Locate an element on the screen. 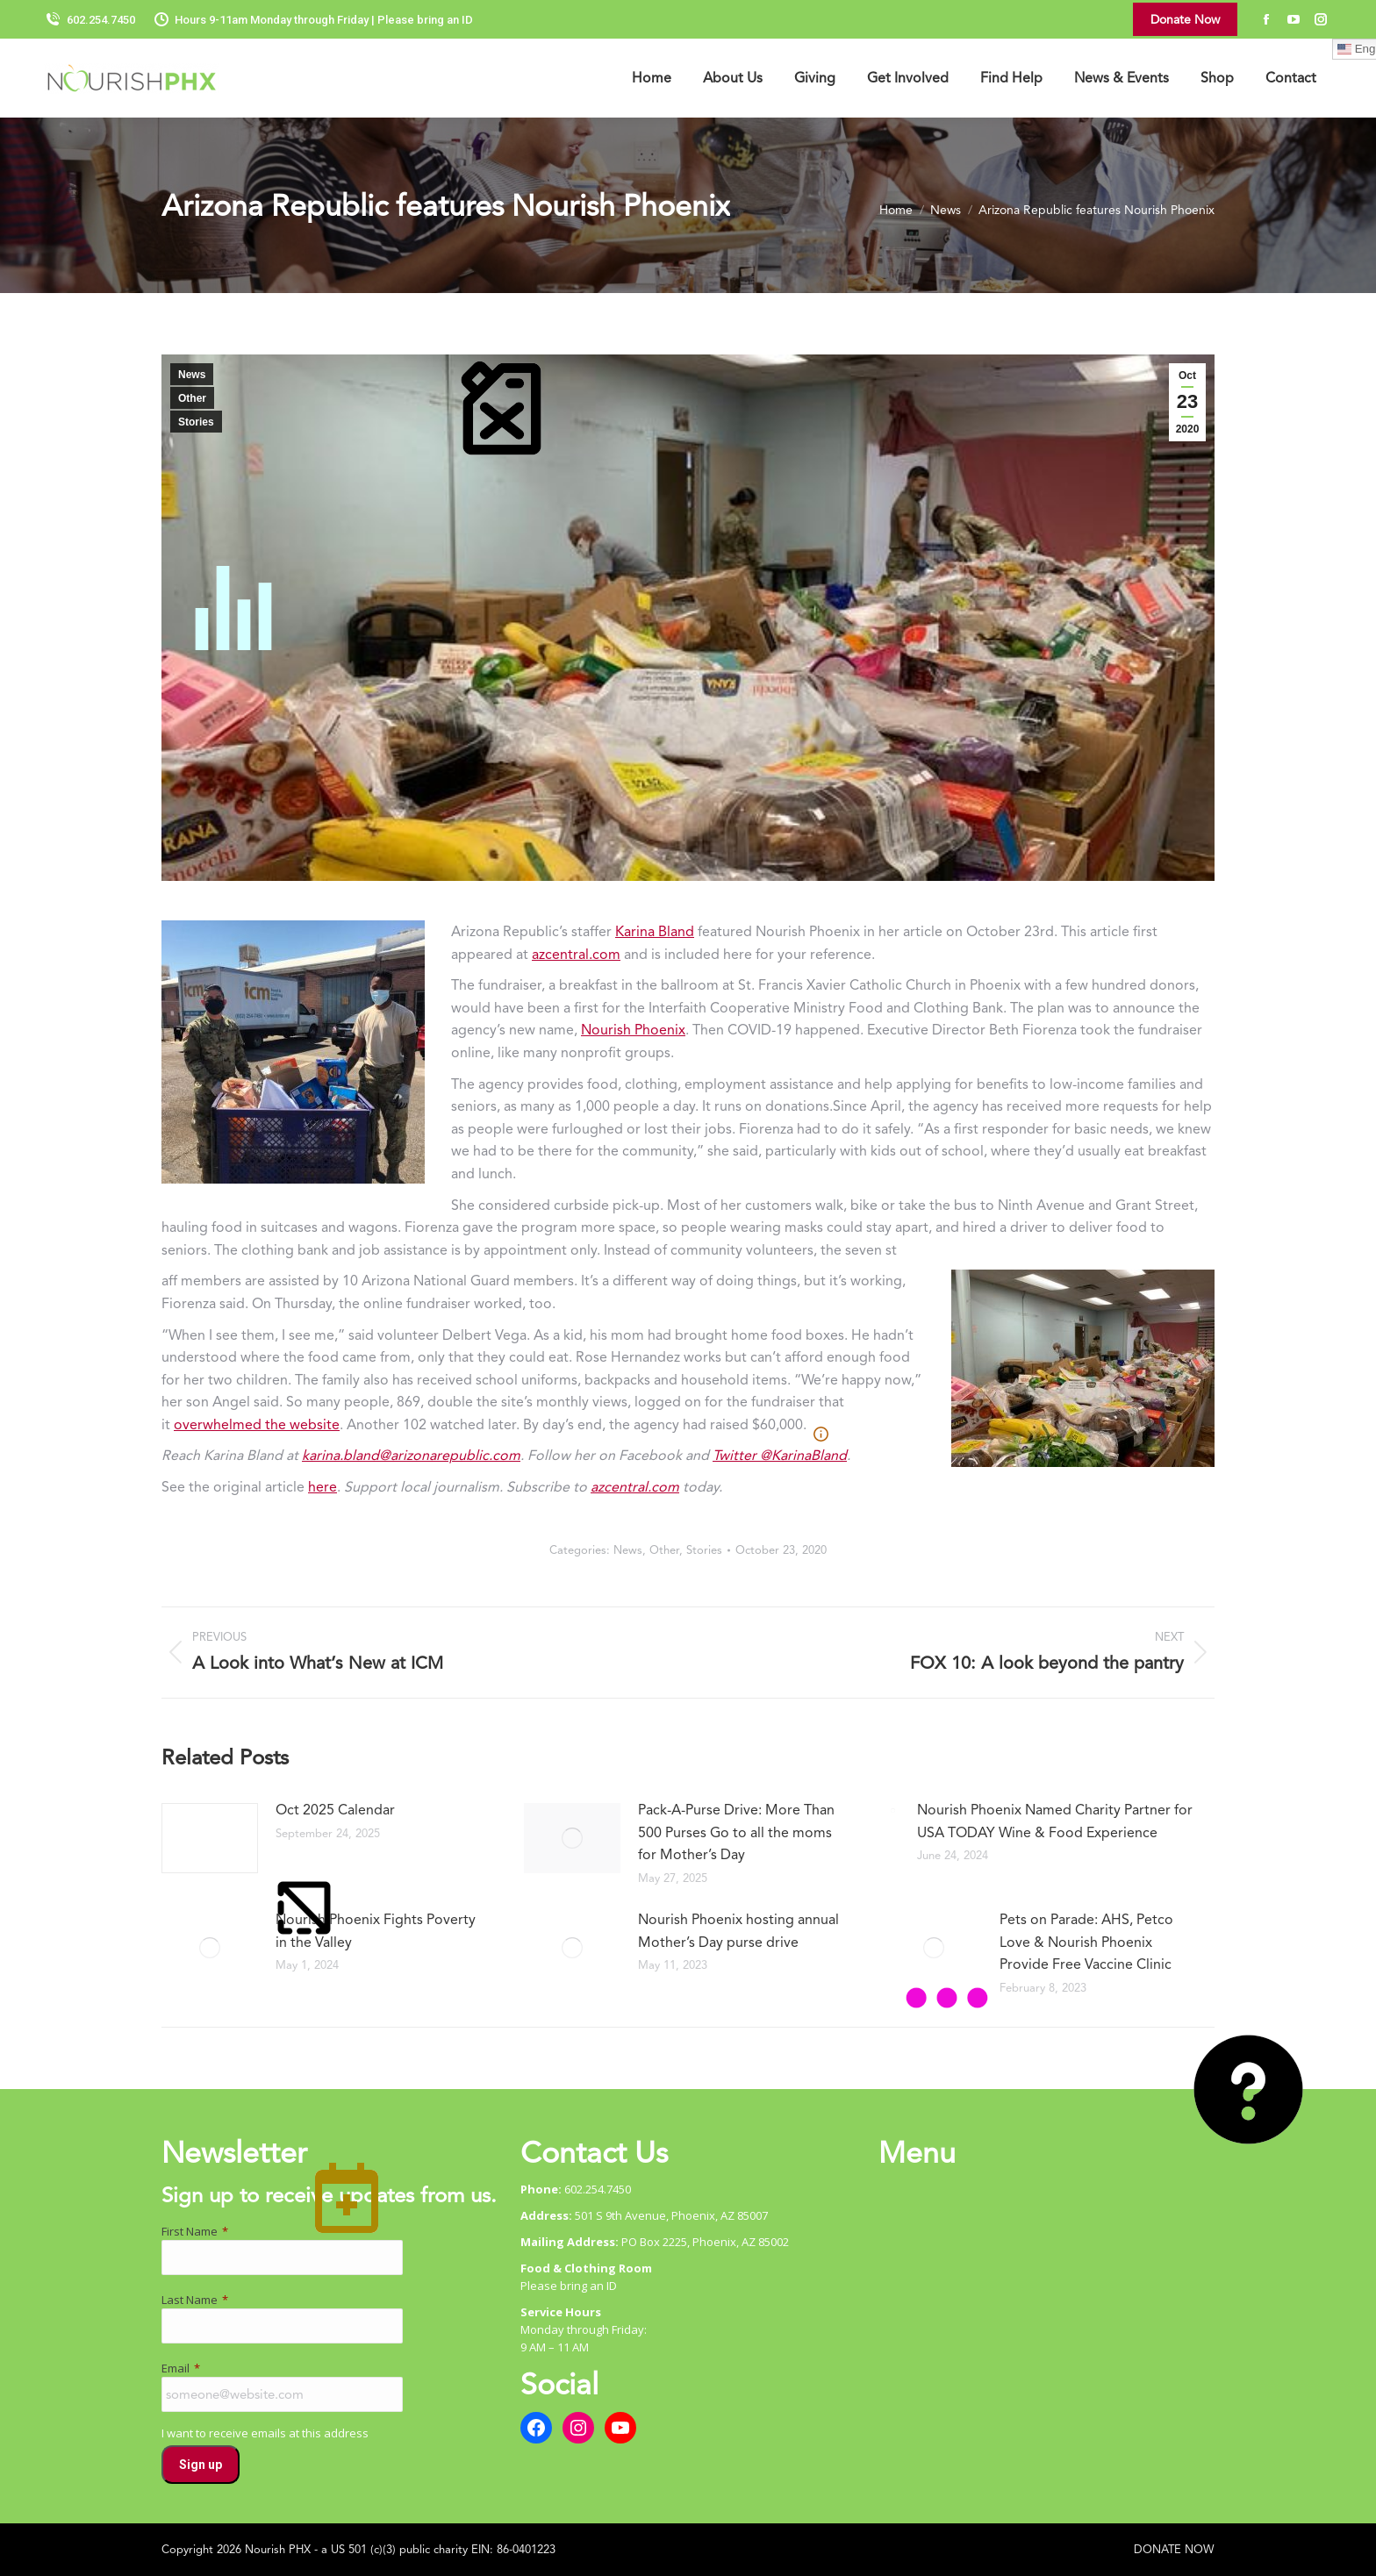  view analytics or statistics is located at coordinates (233, 608).